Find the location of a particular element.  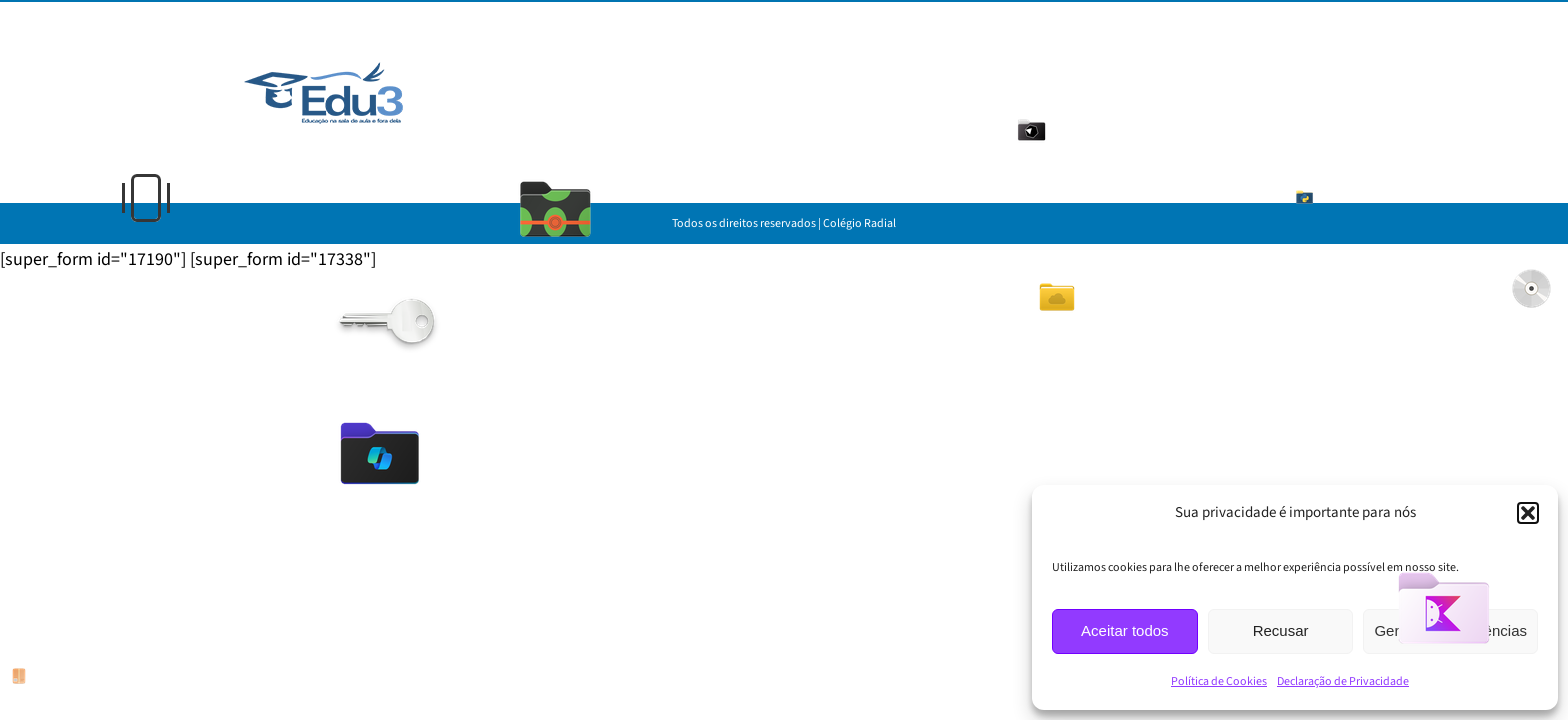

open folder containing Microsoft Copilot files is located at coordinates (379, 455).